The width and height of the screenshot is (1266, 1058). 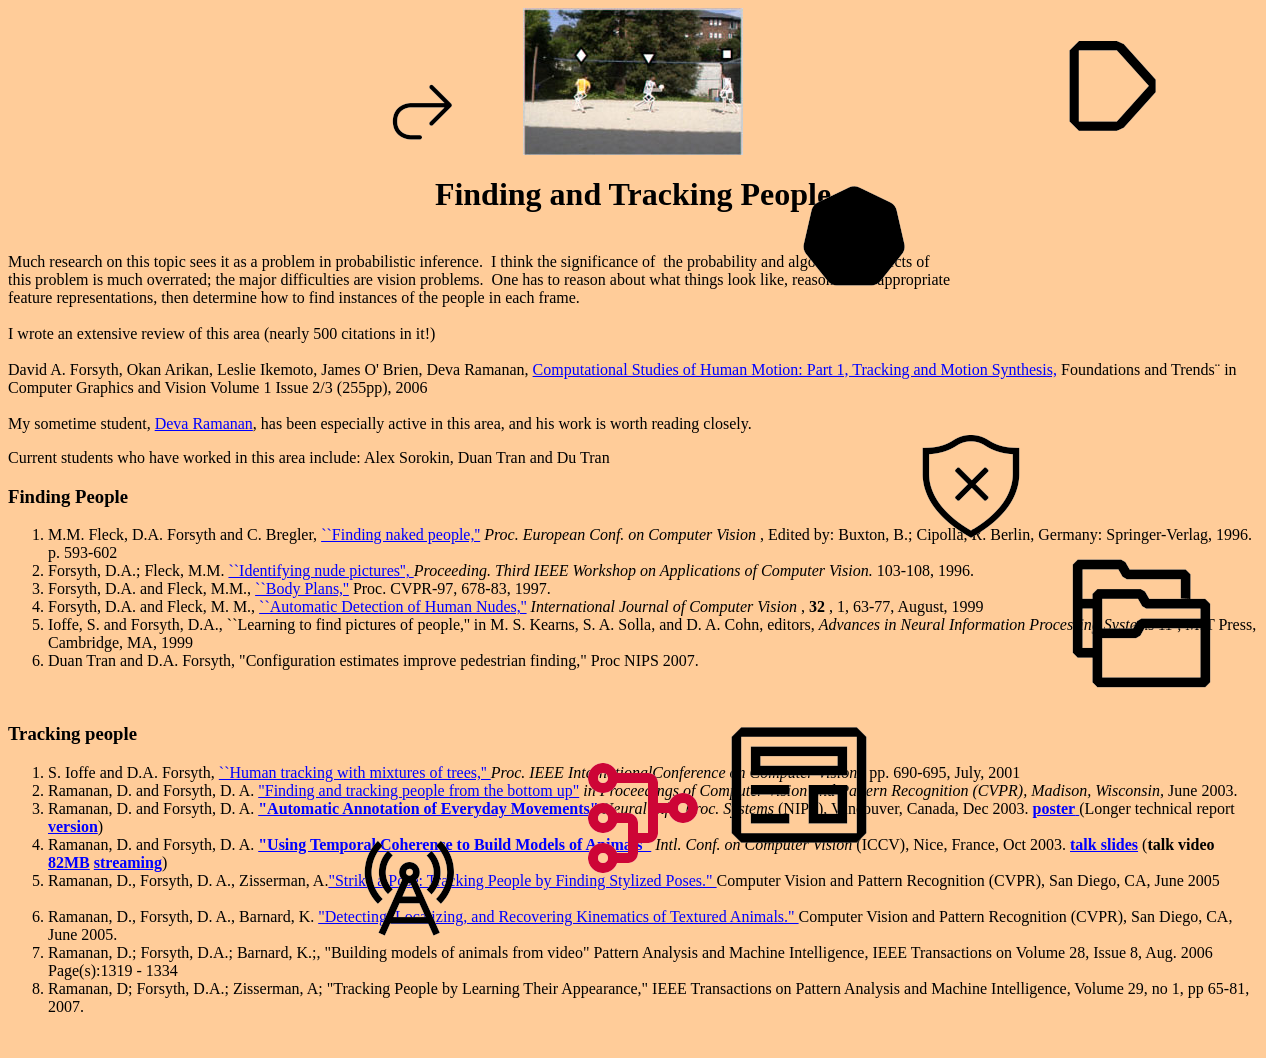 I want to click on a seven-sided shape indicator or badge container, so click(x=854, y=239).